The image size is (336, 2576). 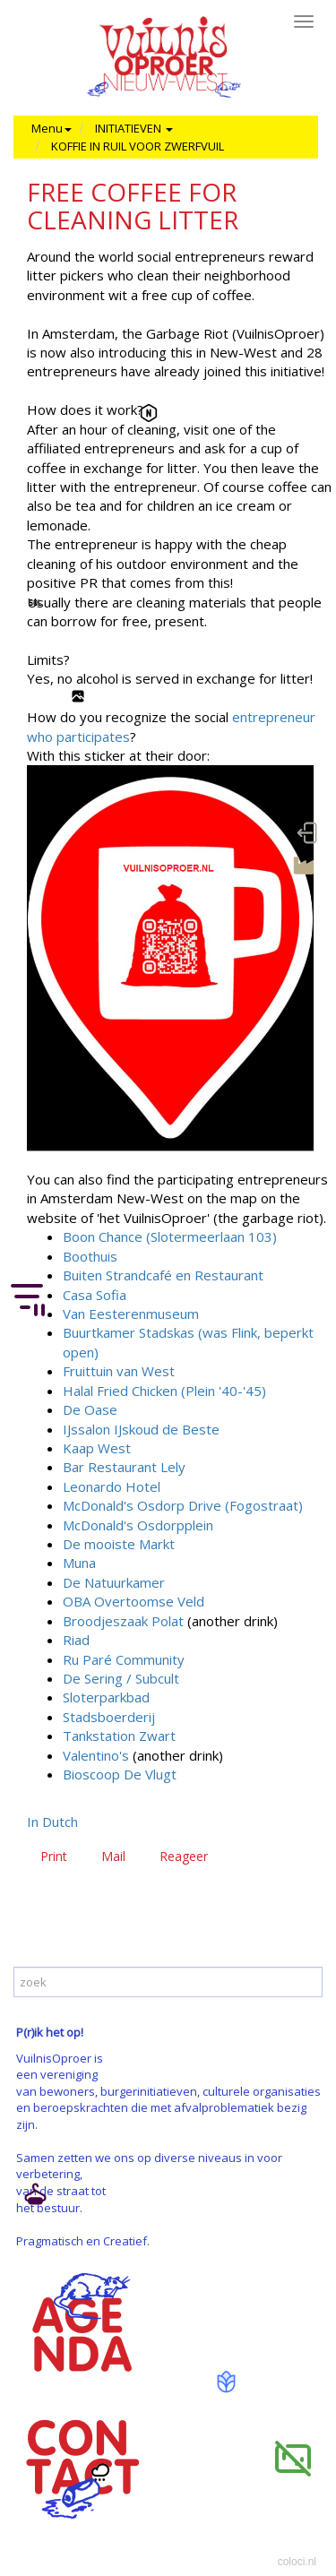 What do you see at coordinates (78, 696) in the screenshot?
I see `view photos or images` at bounding box center [78, 696].